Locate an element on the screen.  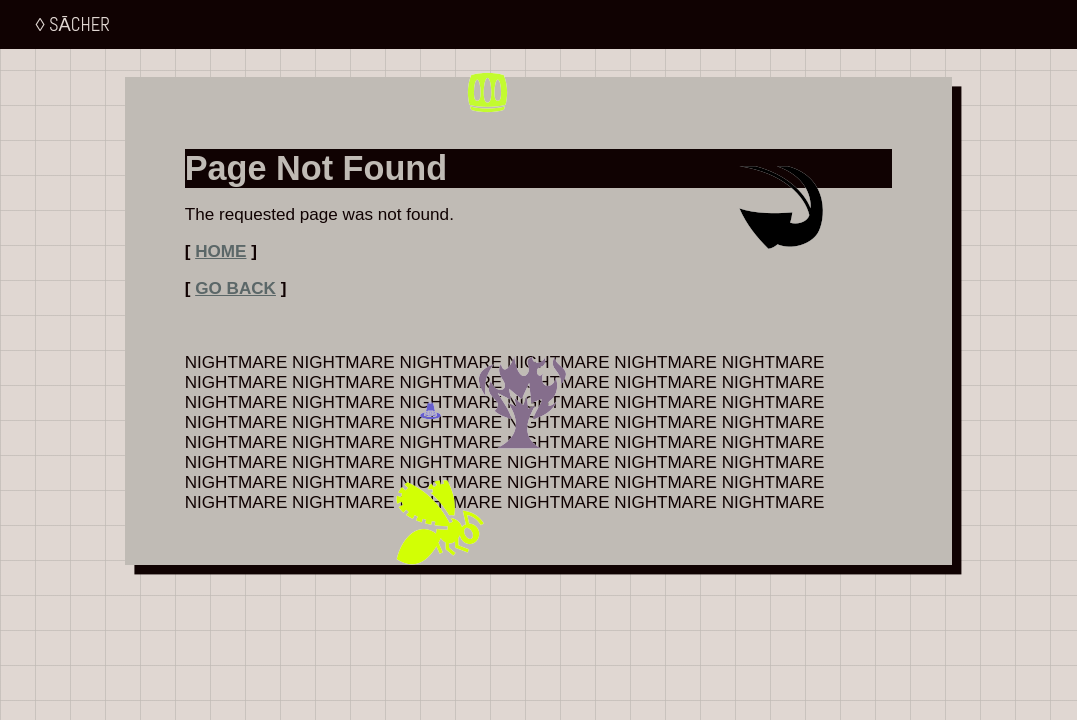
thanksgiving-themed content or seasonal event is located at coordinates (430, 410).